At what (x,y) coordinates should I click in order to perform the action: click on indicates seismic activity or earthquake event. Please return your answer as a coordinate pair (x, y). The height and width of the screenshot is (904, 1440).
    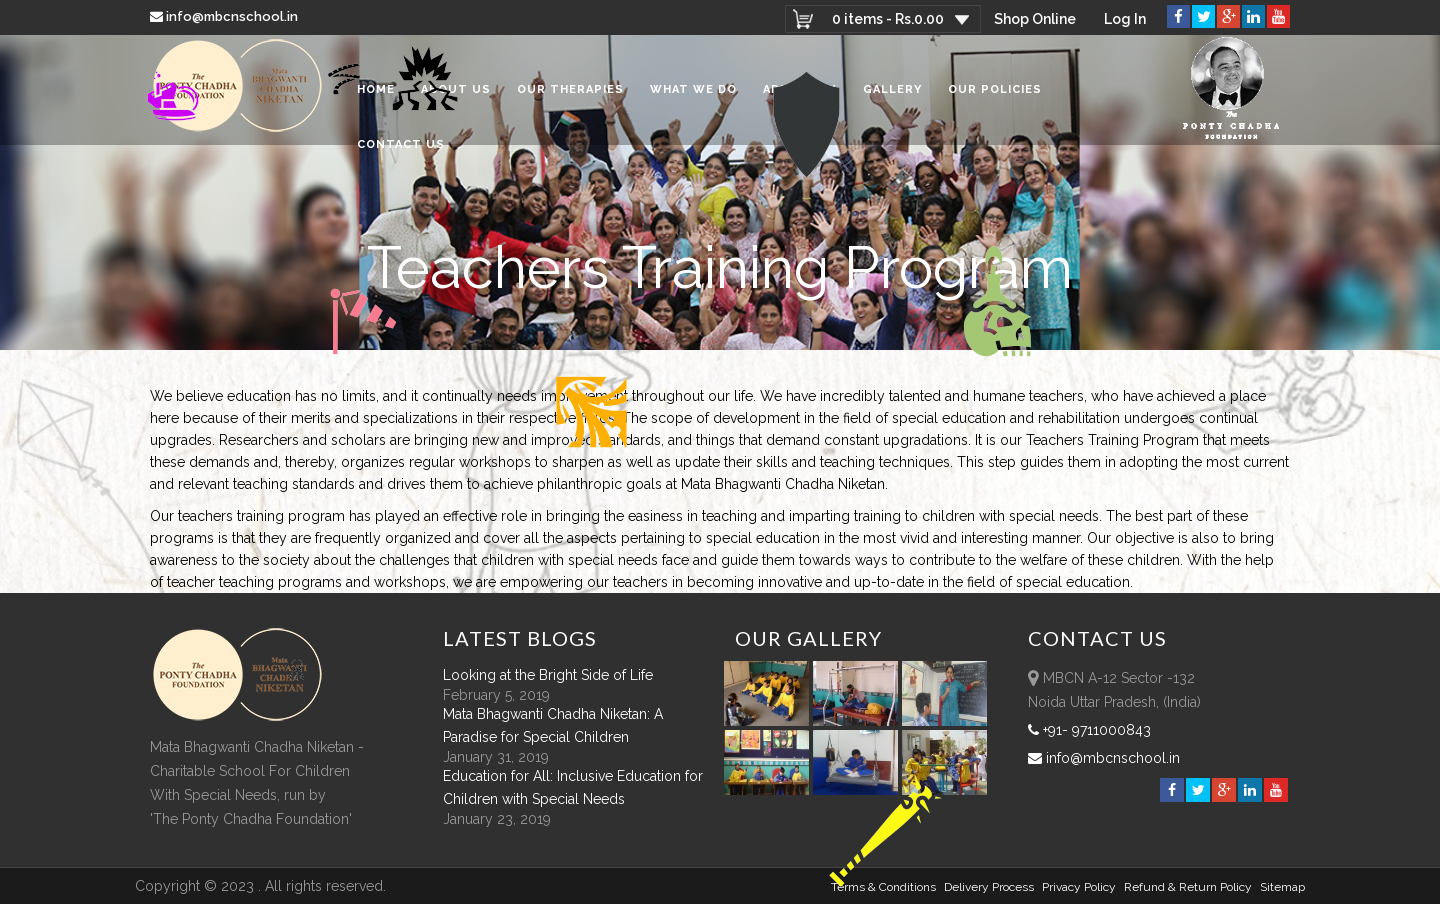
    Looking at the image, I should click on (425, 78).